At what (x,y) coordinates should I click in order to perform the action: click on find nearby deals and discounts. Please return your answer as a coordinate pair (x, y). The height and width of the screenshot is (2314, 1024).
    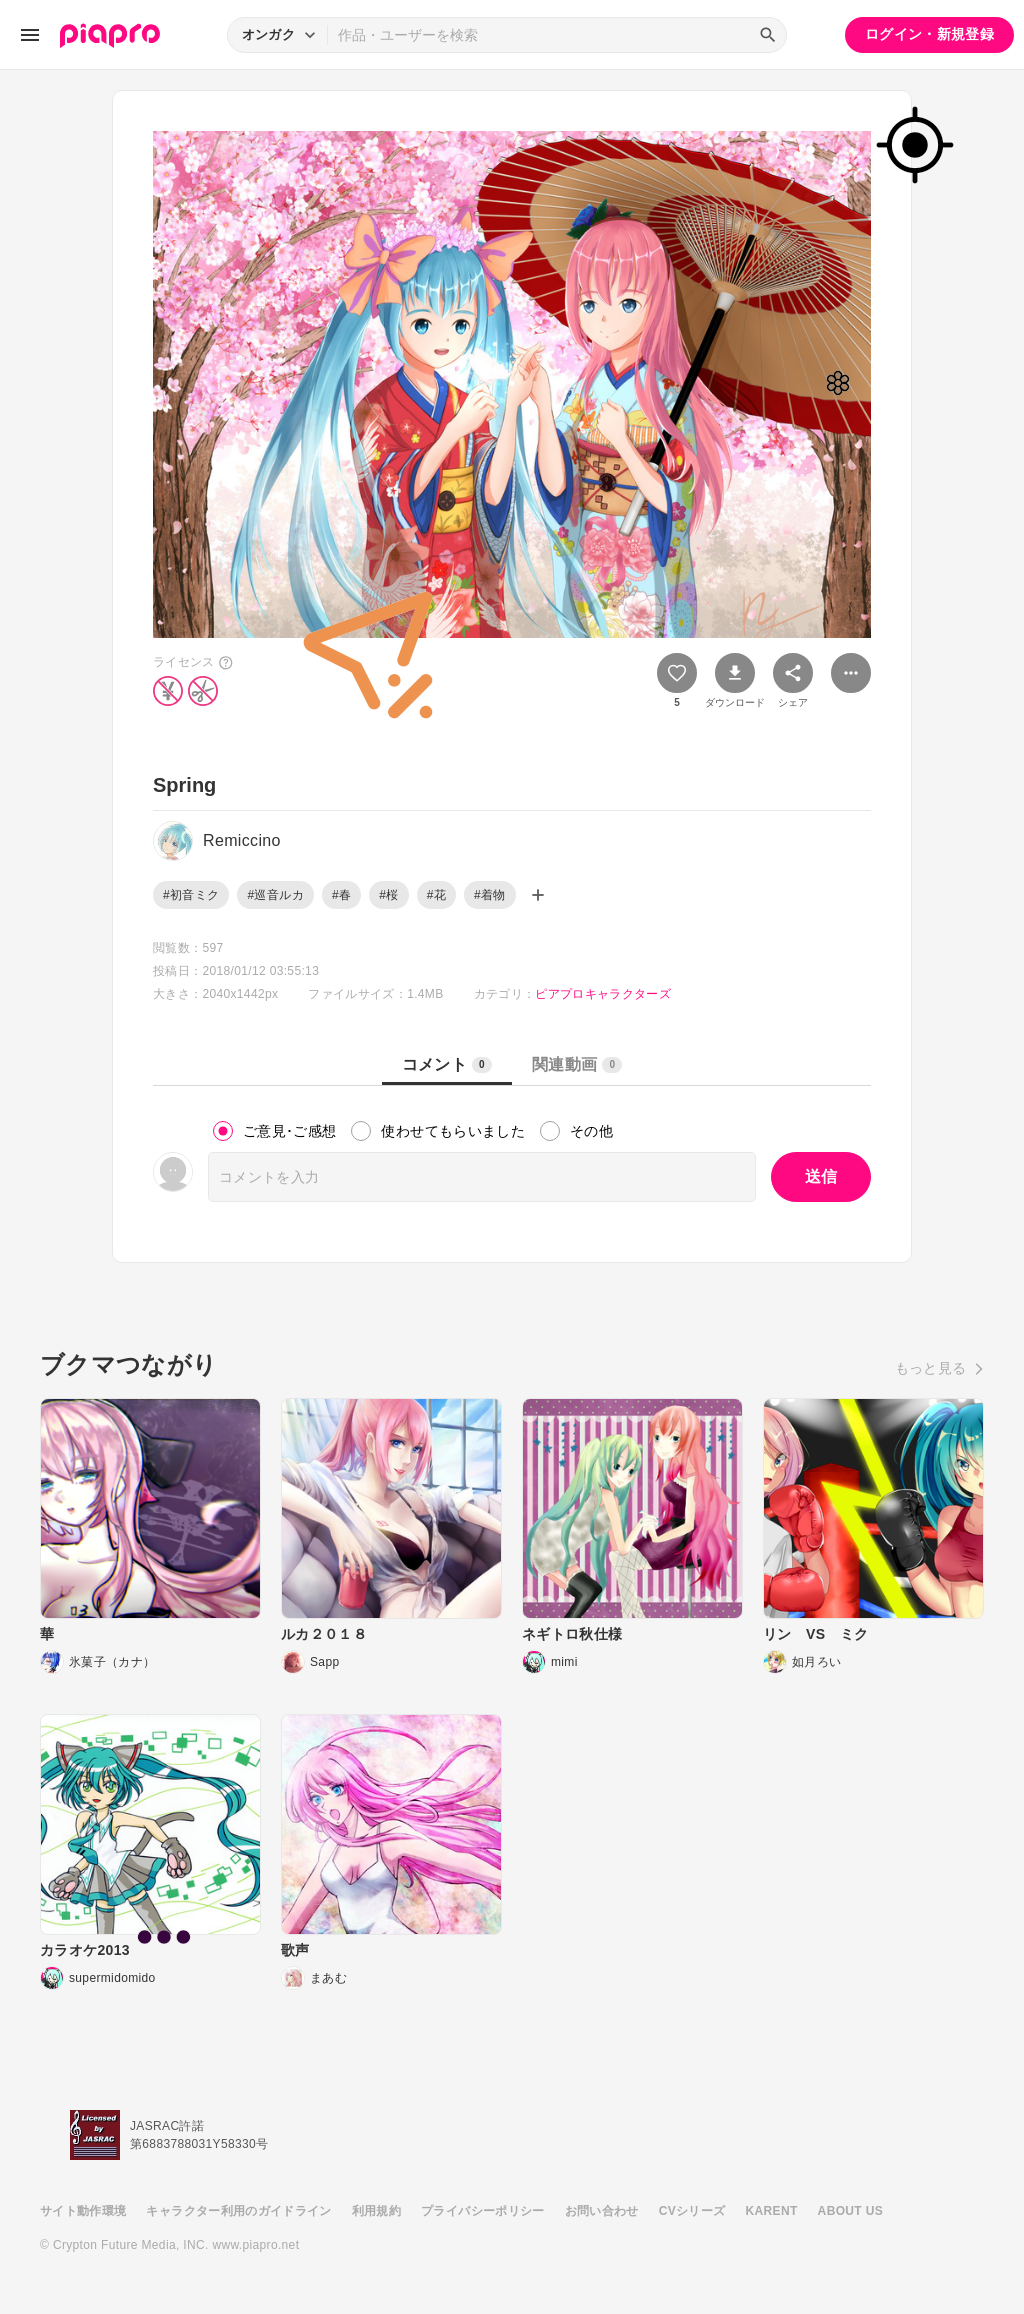
    Looking at the image, I should click on (369, 655).